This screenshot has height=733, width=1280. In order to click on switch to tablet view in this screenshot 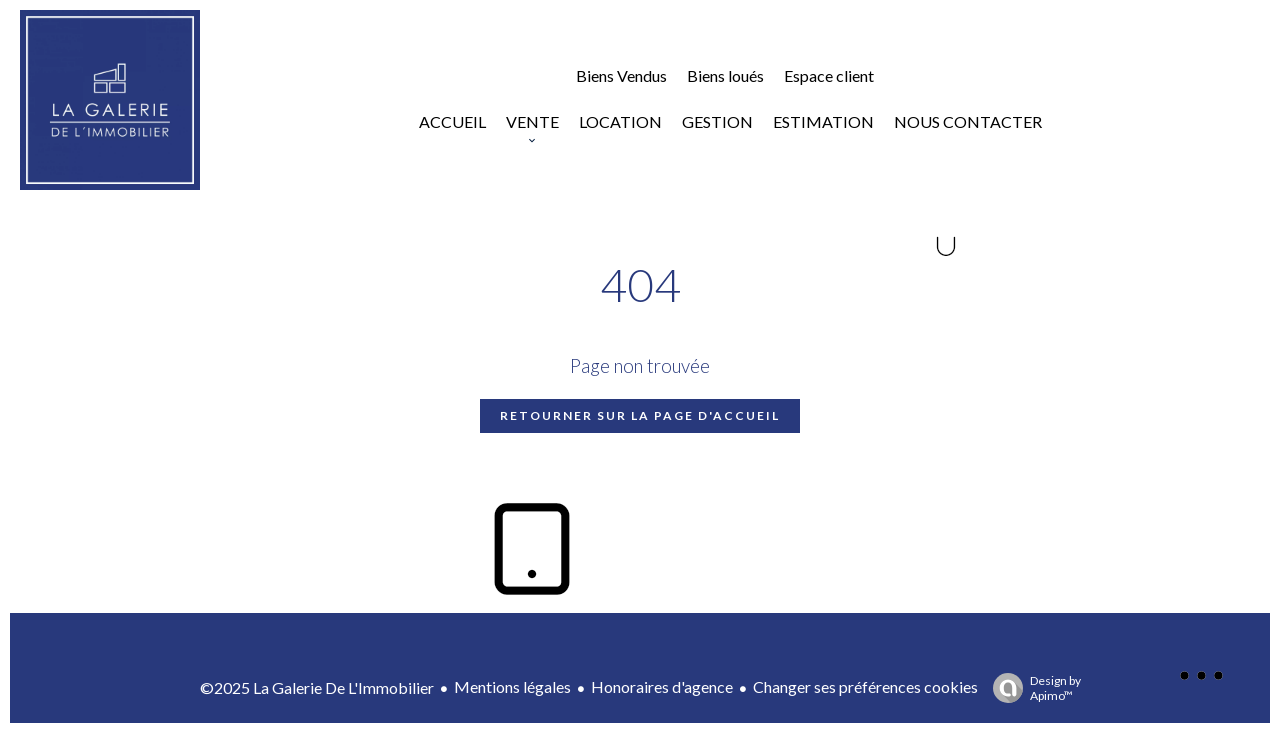, I will do `click(532, 549)`.